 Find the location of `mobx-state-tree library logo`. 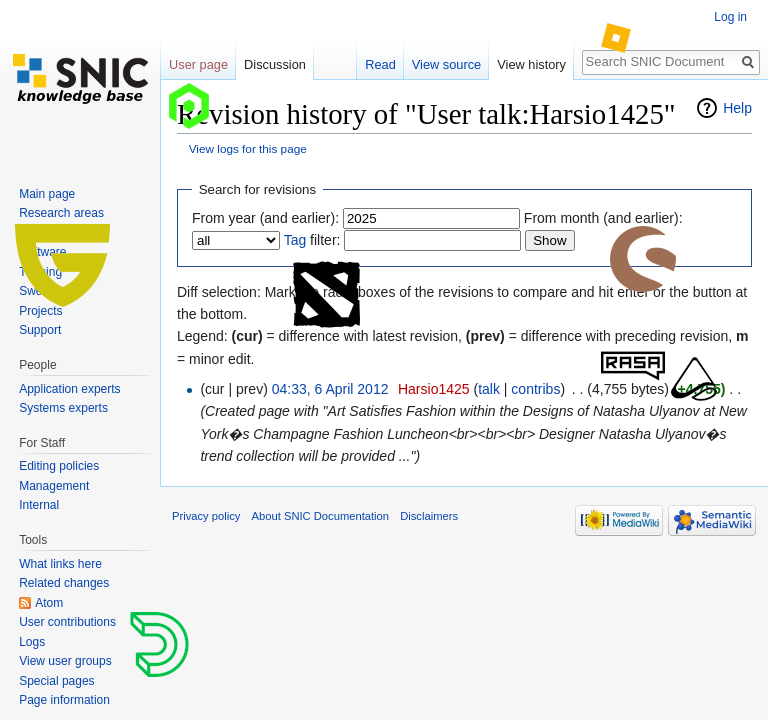

mobx-state-tree library logo is located at coordinates (694, 379).